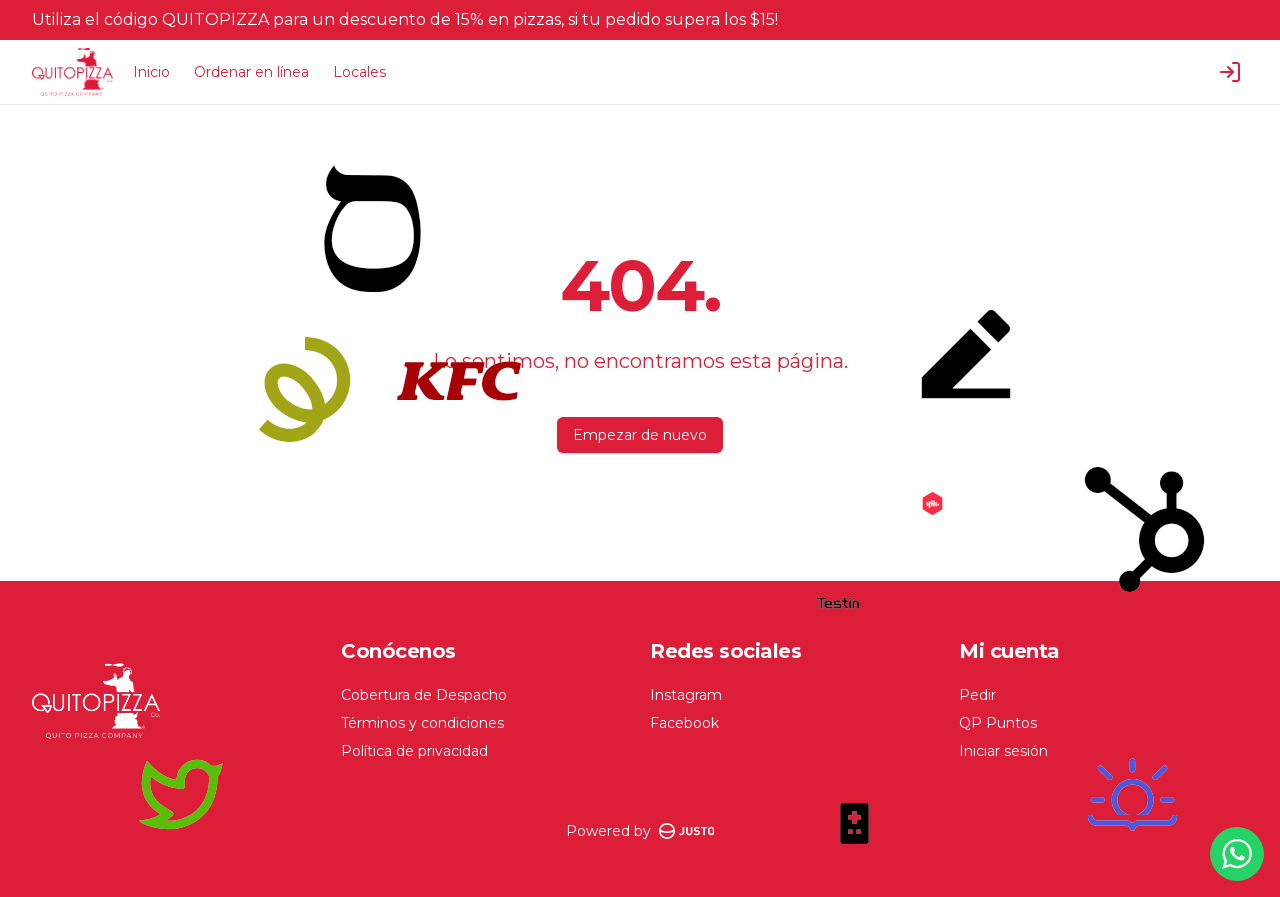 The width and height of the screenshot is (1280, 897). I want to click on open the Castbox podcast app, so click(932, 503).